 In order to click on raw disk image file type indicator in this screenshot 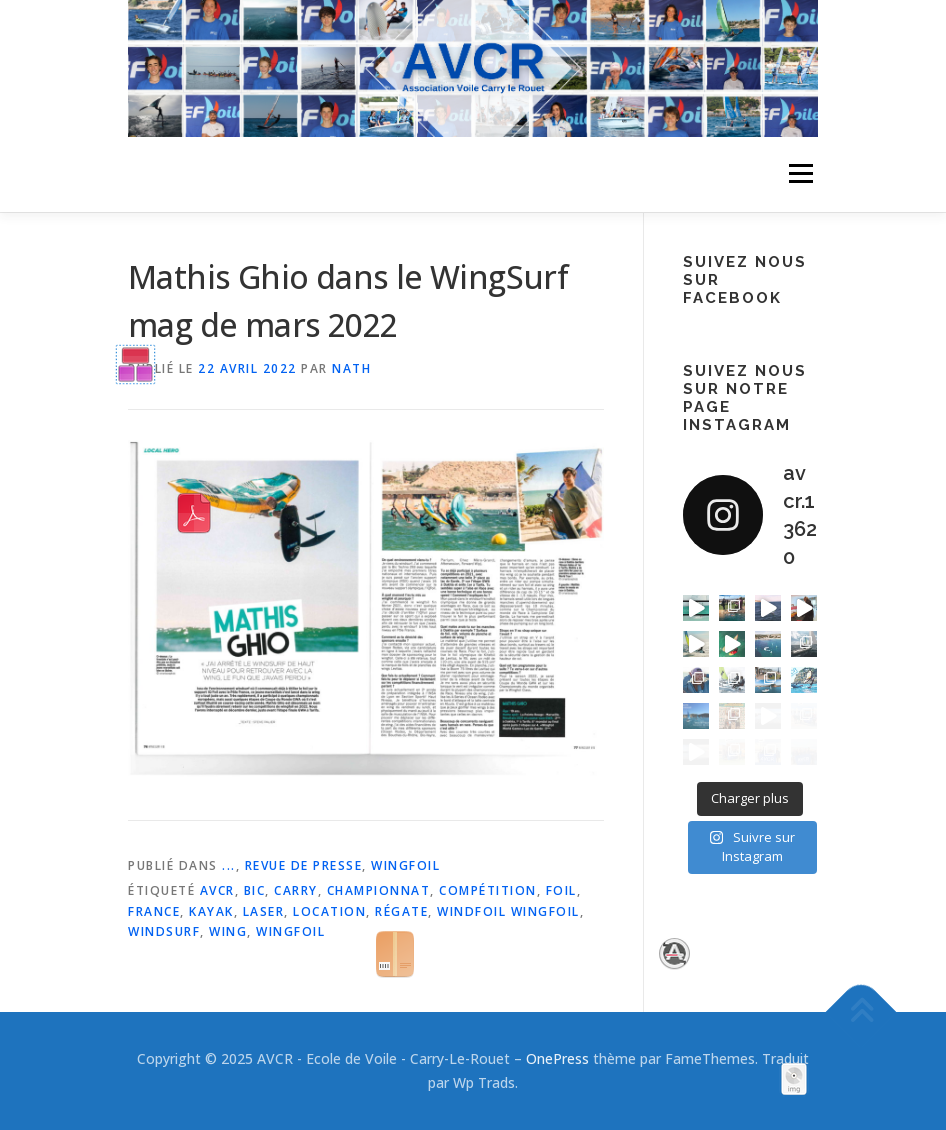, I will do `click(794, 1079)`.